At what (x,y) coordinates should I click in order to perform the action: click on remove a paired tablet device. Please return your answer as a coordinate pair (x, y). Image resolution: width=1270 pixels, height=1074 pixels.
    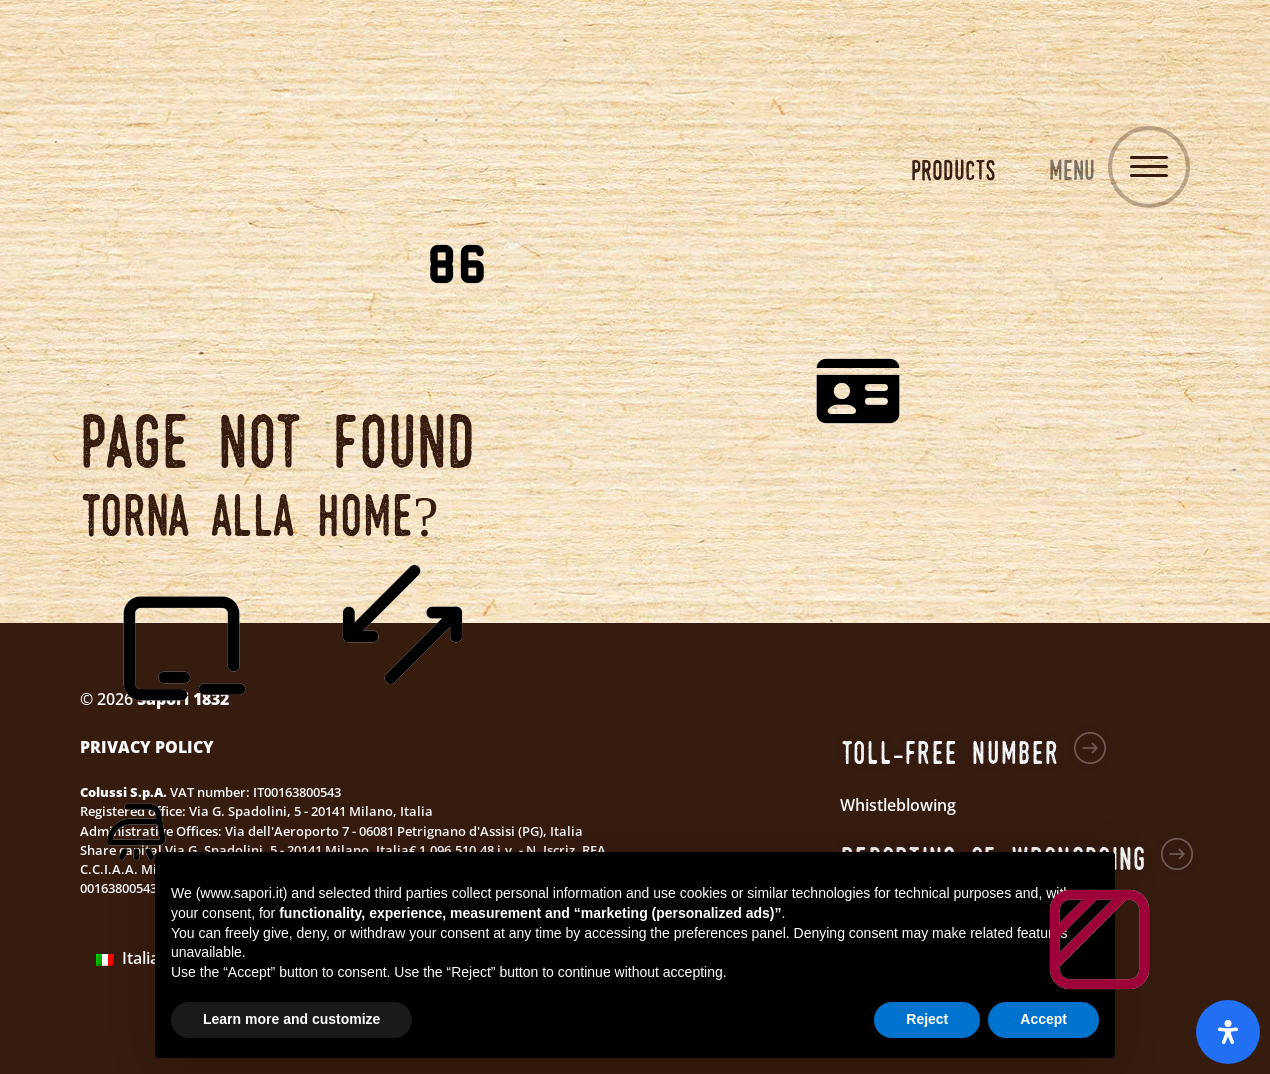
    Looking at the image, I should click on (181, 648).